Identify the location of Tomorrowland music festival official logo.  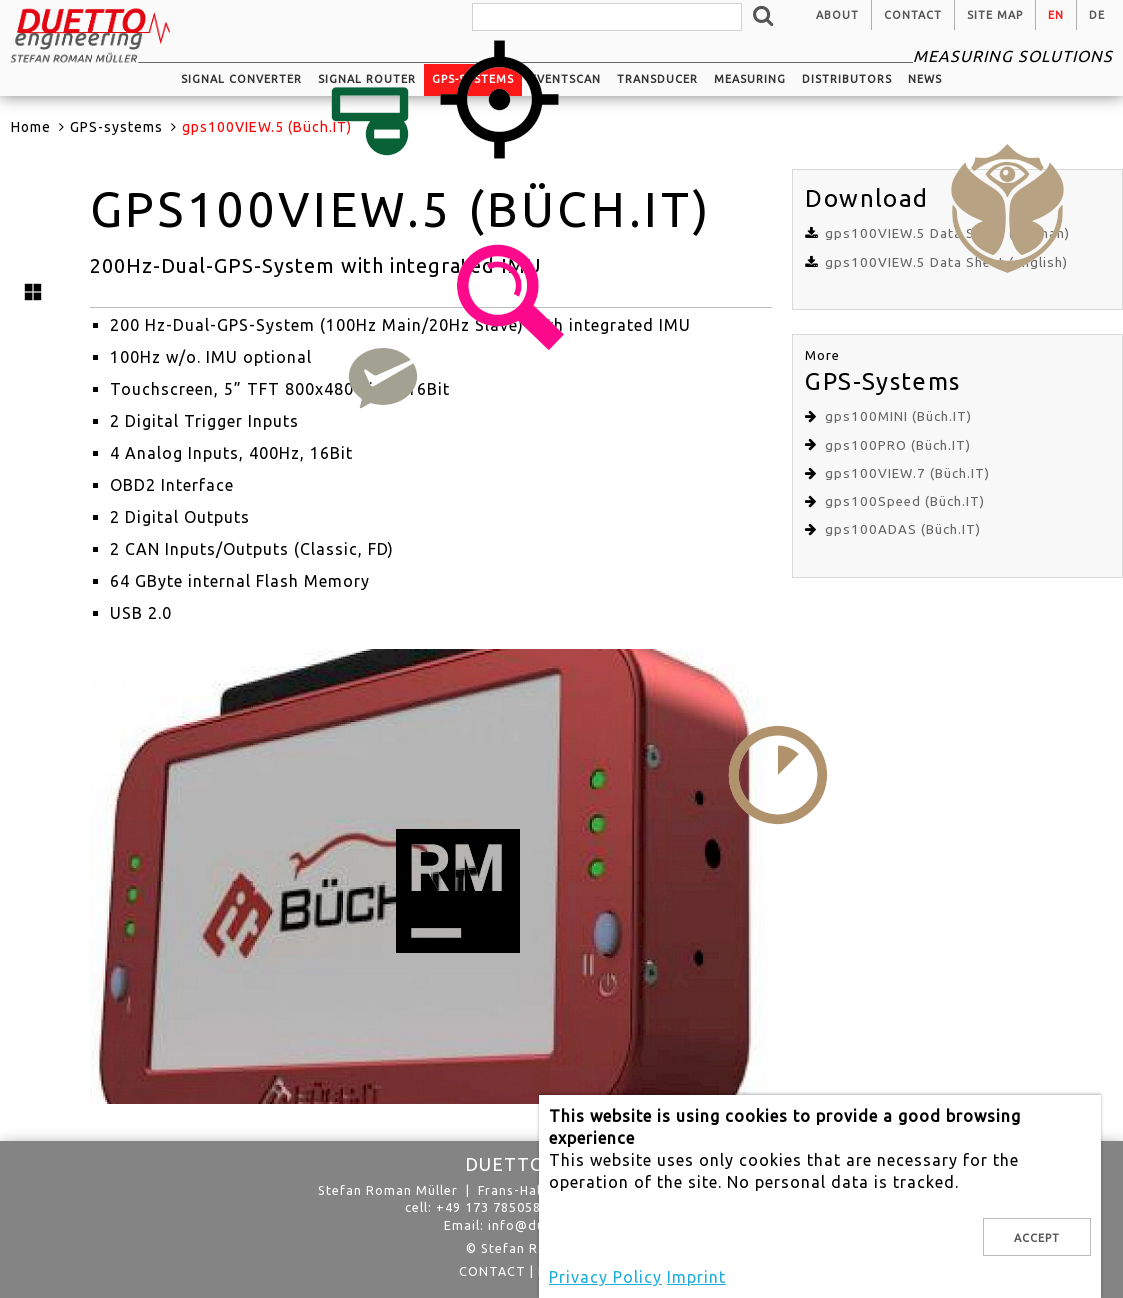
(1007, 208).